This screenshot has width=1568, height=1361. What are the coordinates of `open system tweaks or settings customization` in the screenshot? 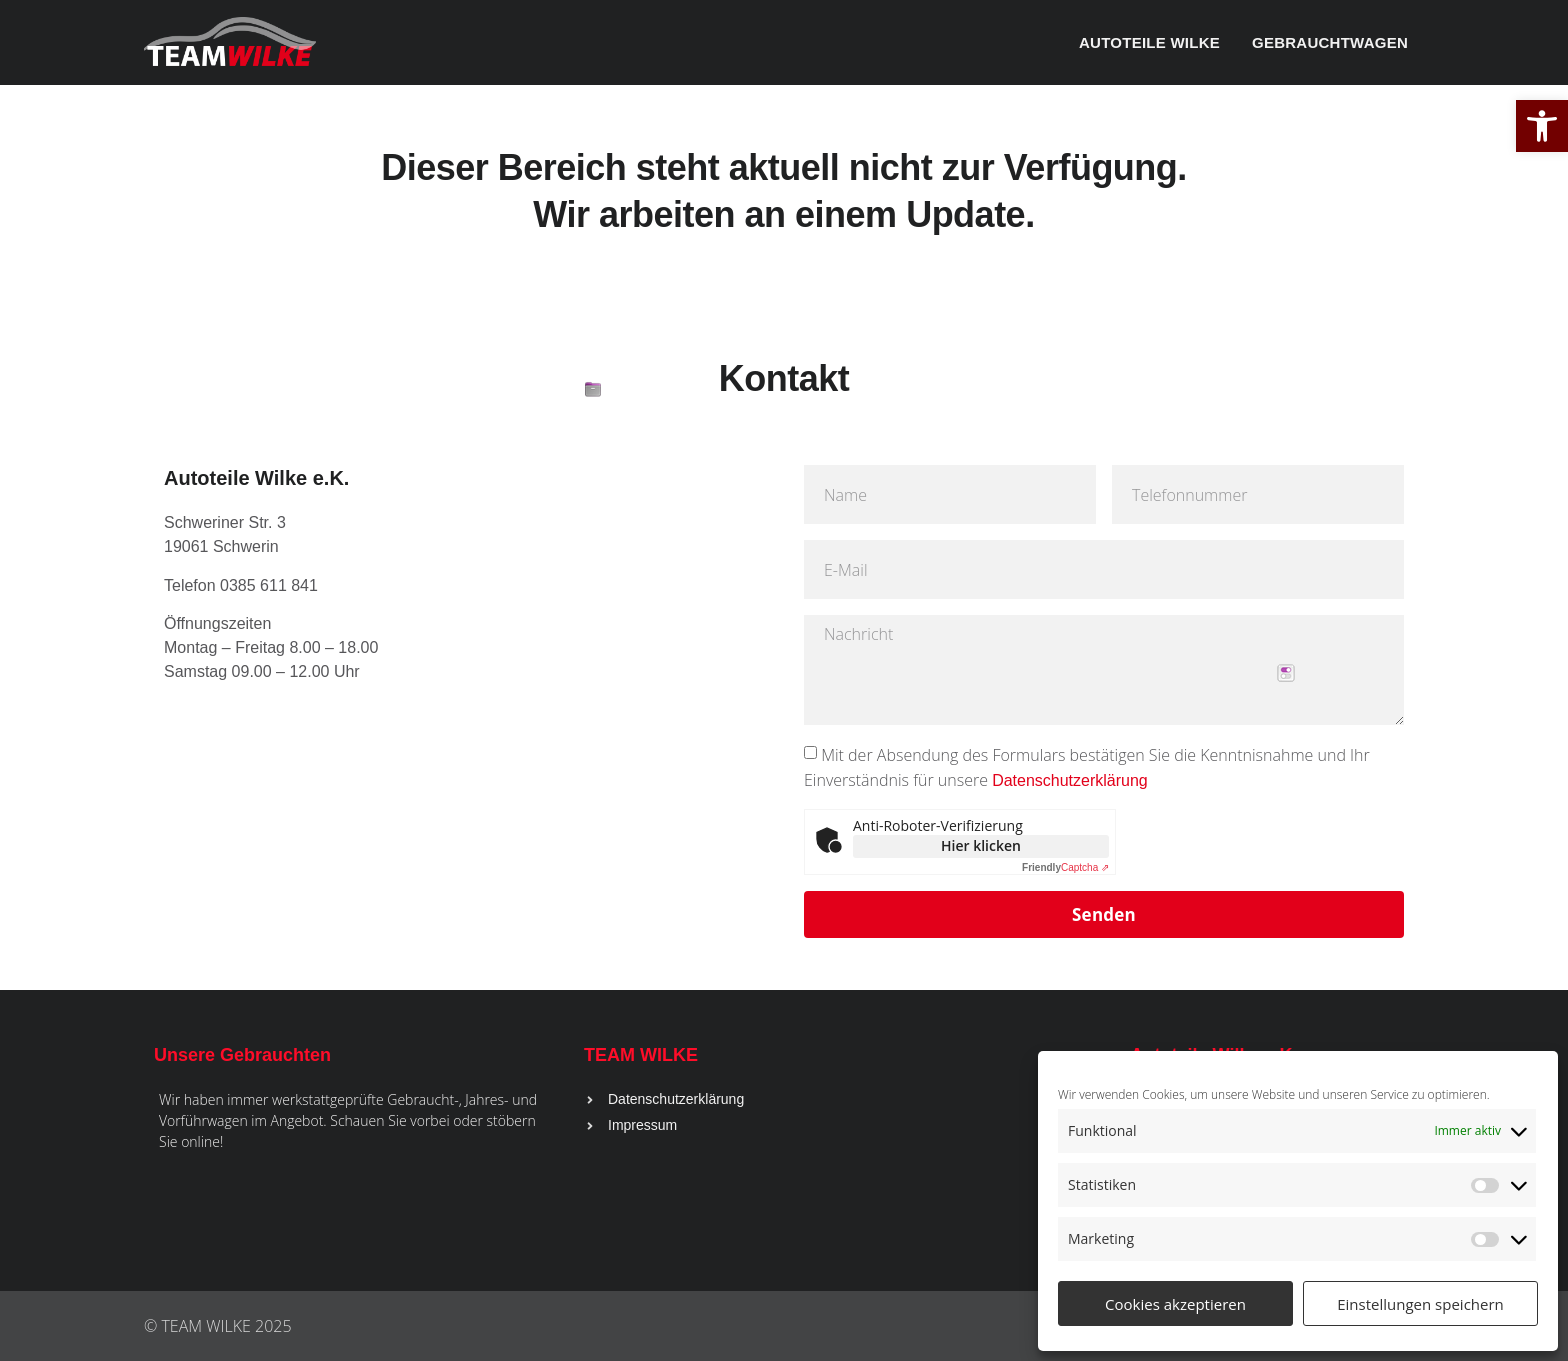 It's located at (1286, 673).